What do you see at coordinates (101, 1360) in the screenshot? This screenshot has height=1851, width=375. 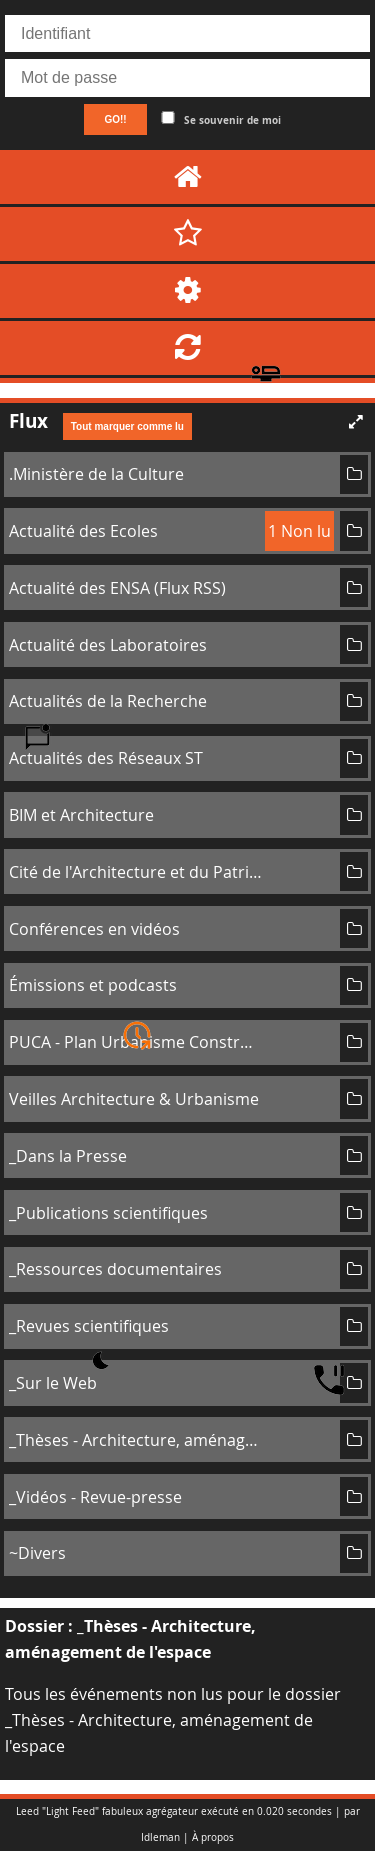 I see `enable bedtime or sleep mode` at bounding box center [101, 1360].